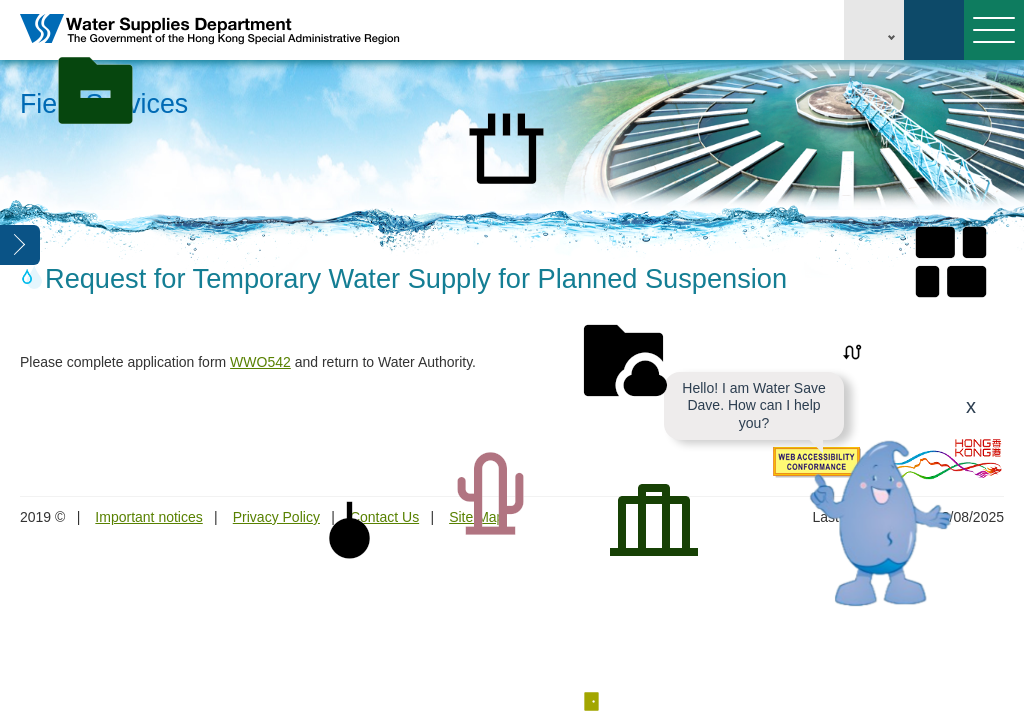 The height and width of the screenshot is (720, 1024). What do you see at coordinates (591, 701) in the screenshot?
I see `exit or log out of the application` at bounding box center [591, 701].